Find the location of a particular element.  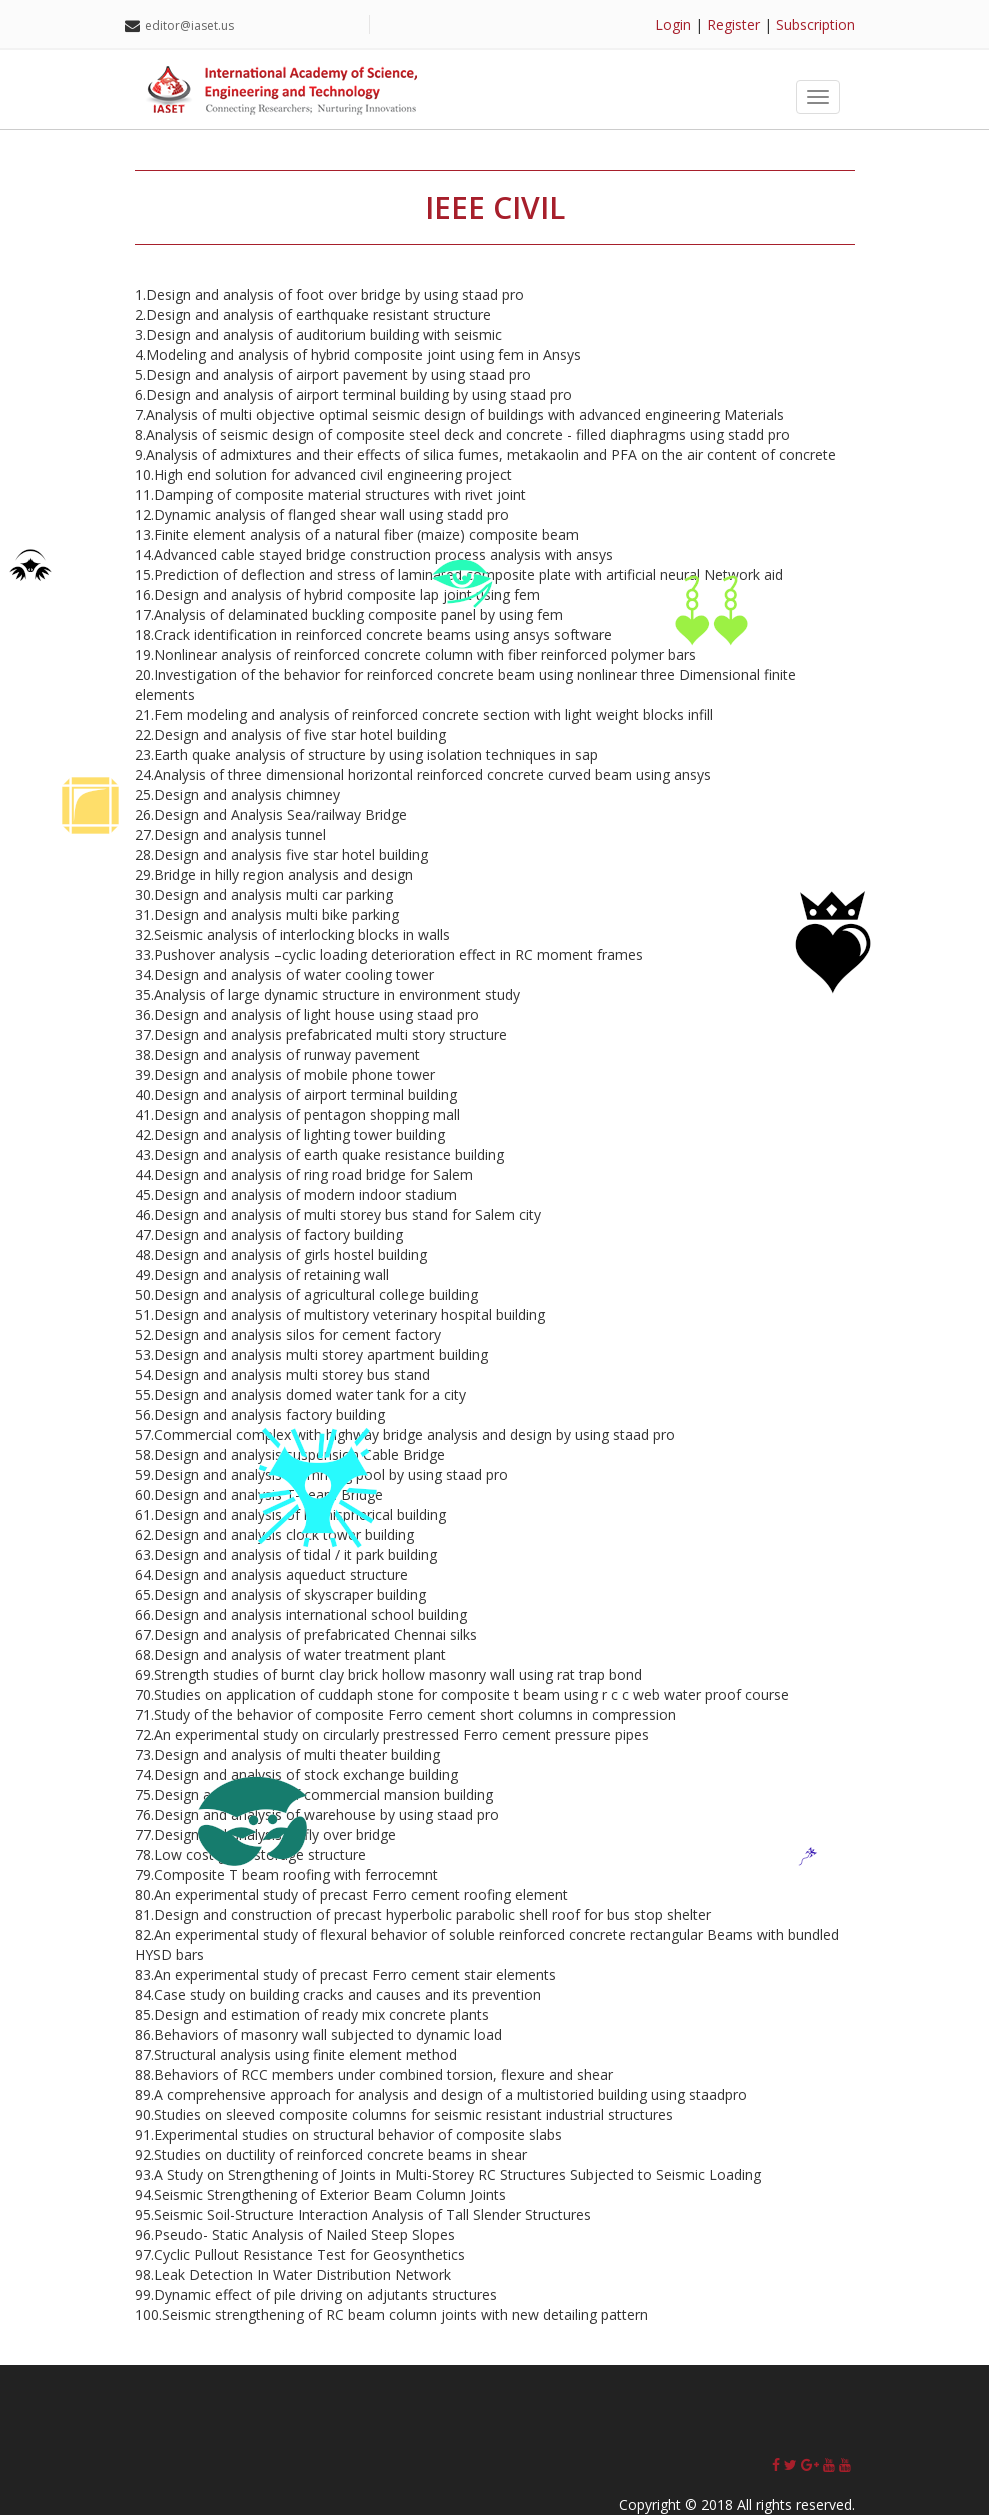

mole character or creature in a game is located at coordinates (30, 562).